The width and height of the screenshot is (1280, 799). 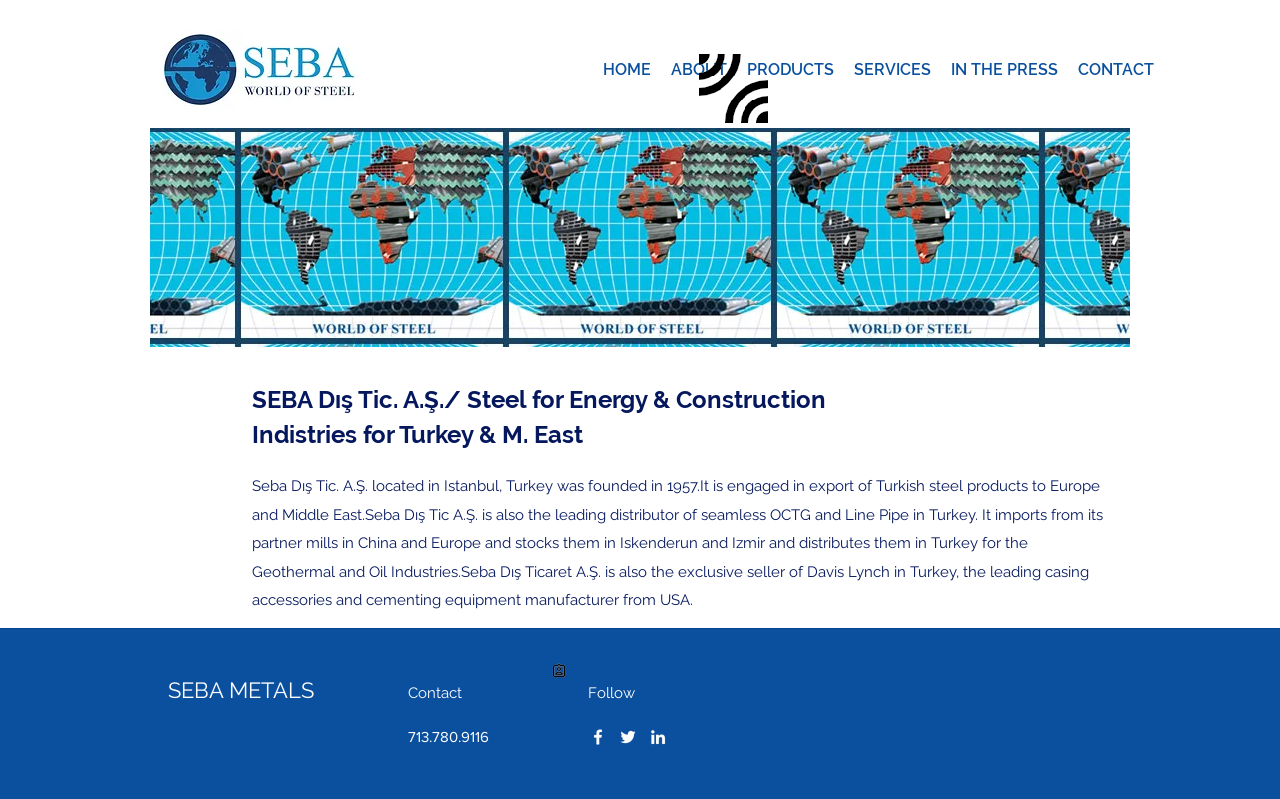 What do you see at coordinates (733, 88) in the screenshot?
I see `enable lens flare or light leak effect` at bounding box center [733, 88].